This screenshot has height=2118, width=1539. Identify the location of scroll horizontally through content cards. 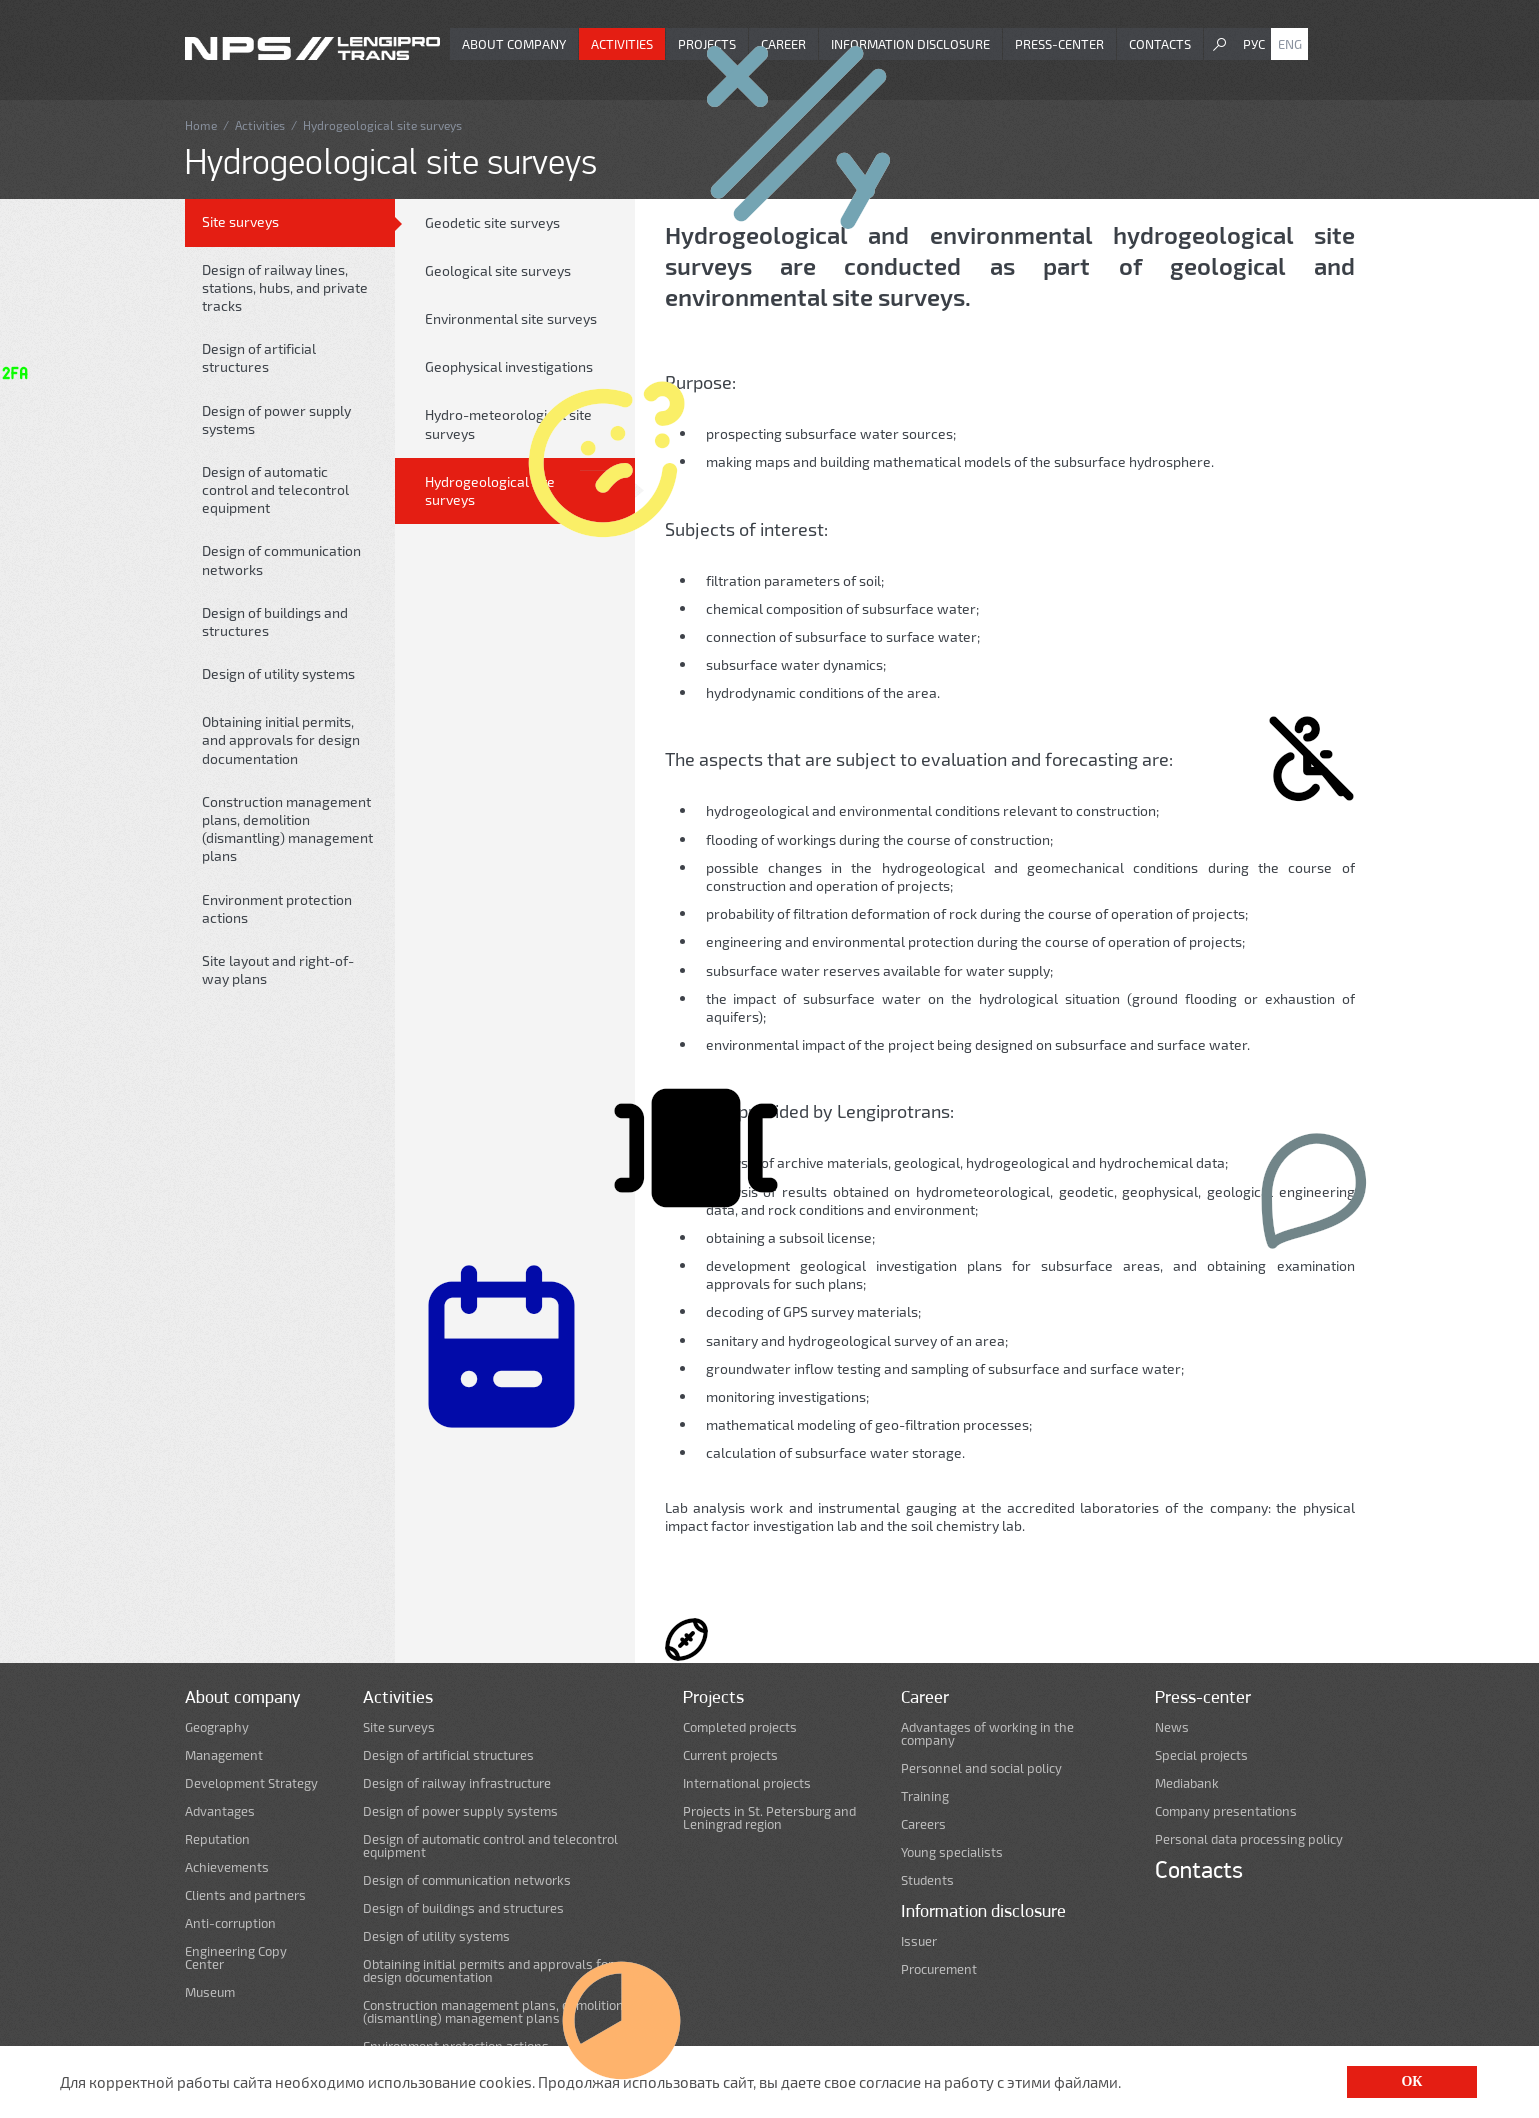
(696, 1148).